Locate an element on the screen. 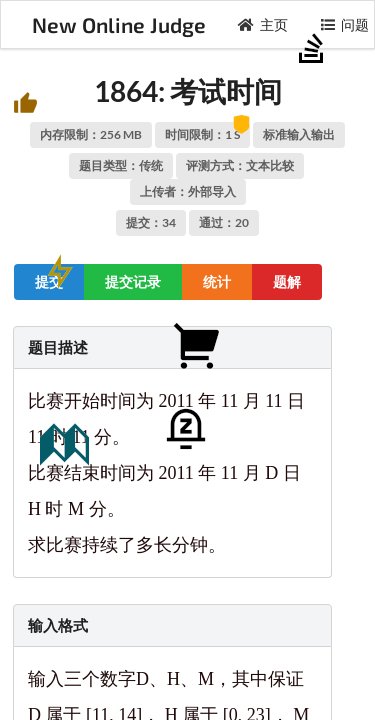 The image size is (375, 720). turn on device flashlight is located at coordinates (59, 271).